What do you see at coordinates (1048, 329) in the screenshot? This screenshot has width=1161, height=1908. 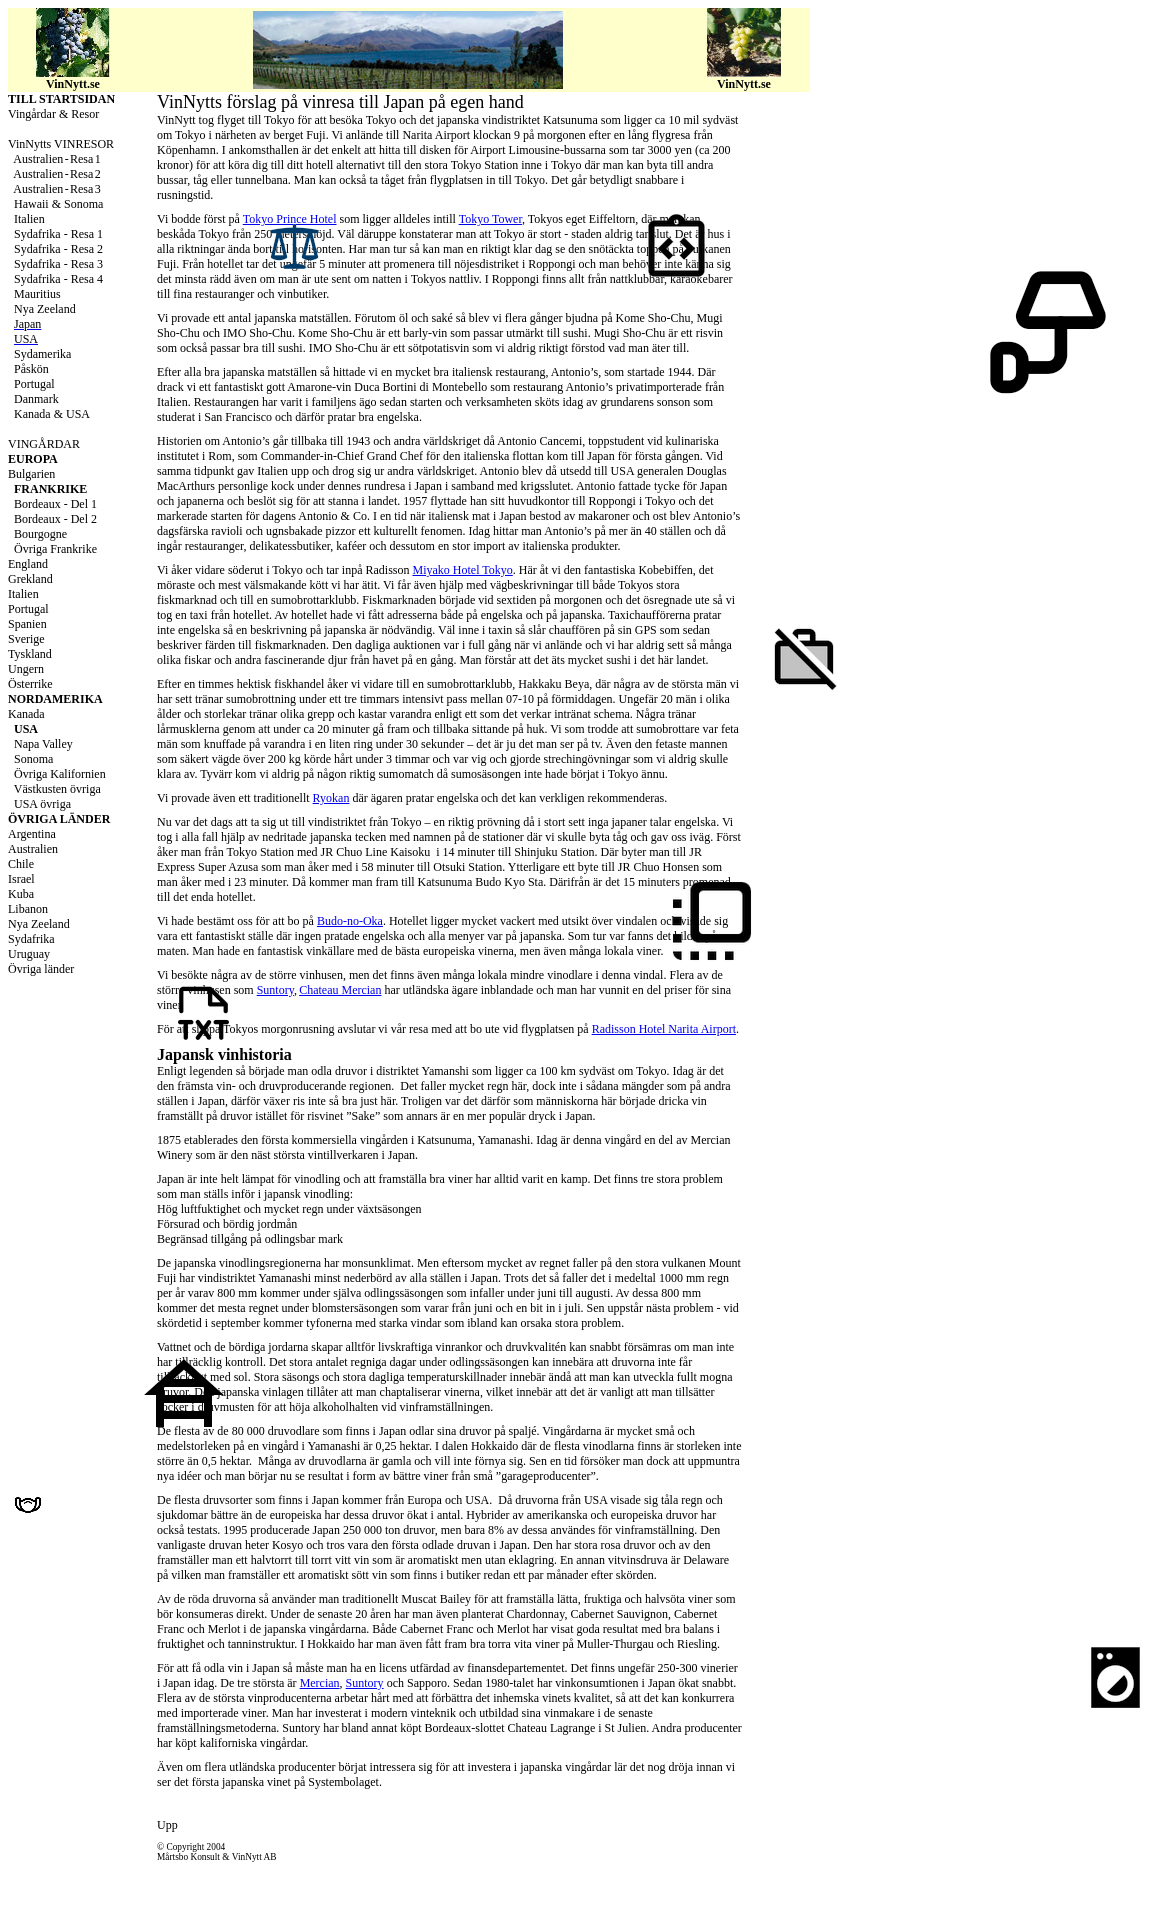 I see `select a wall-mounted light fixture` at bounding box center [1048, 329].